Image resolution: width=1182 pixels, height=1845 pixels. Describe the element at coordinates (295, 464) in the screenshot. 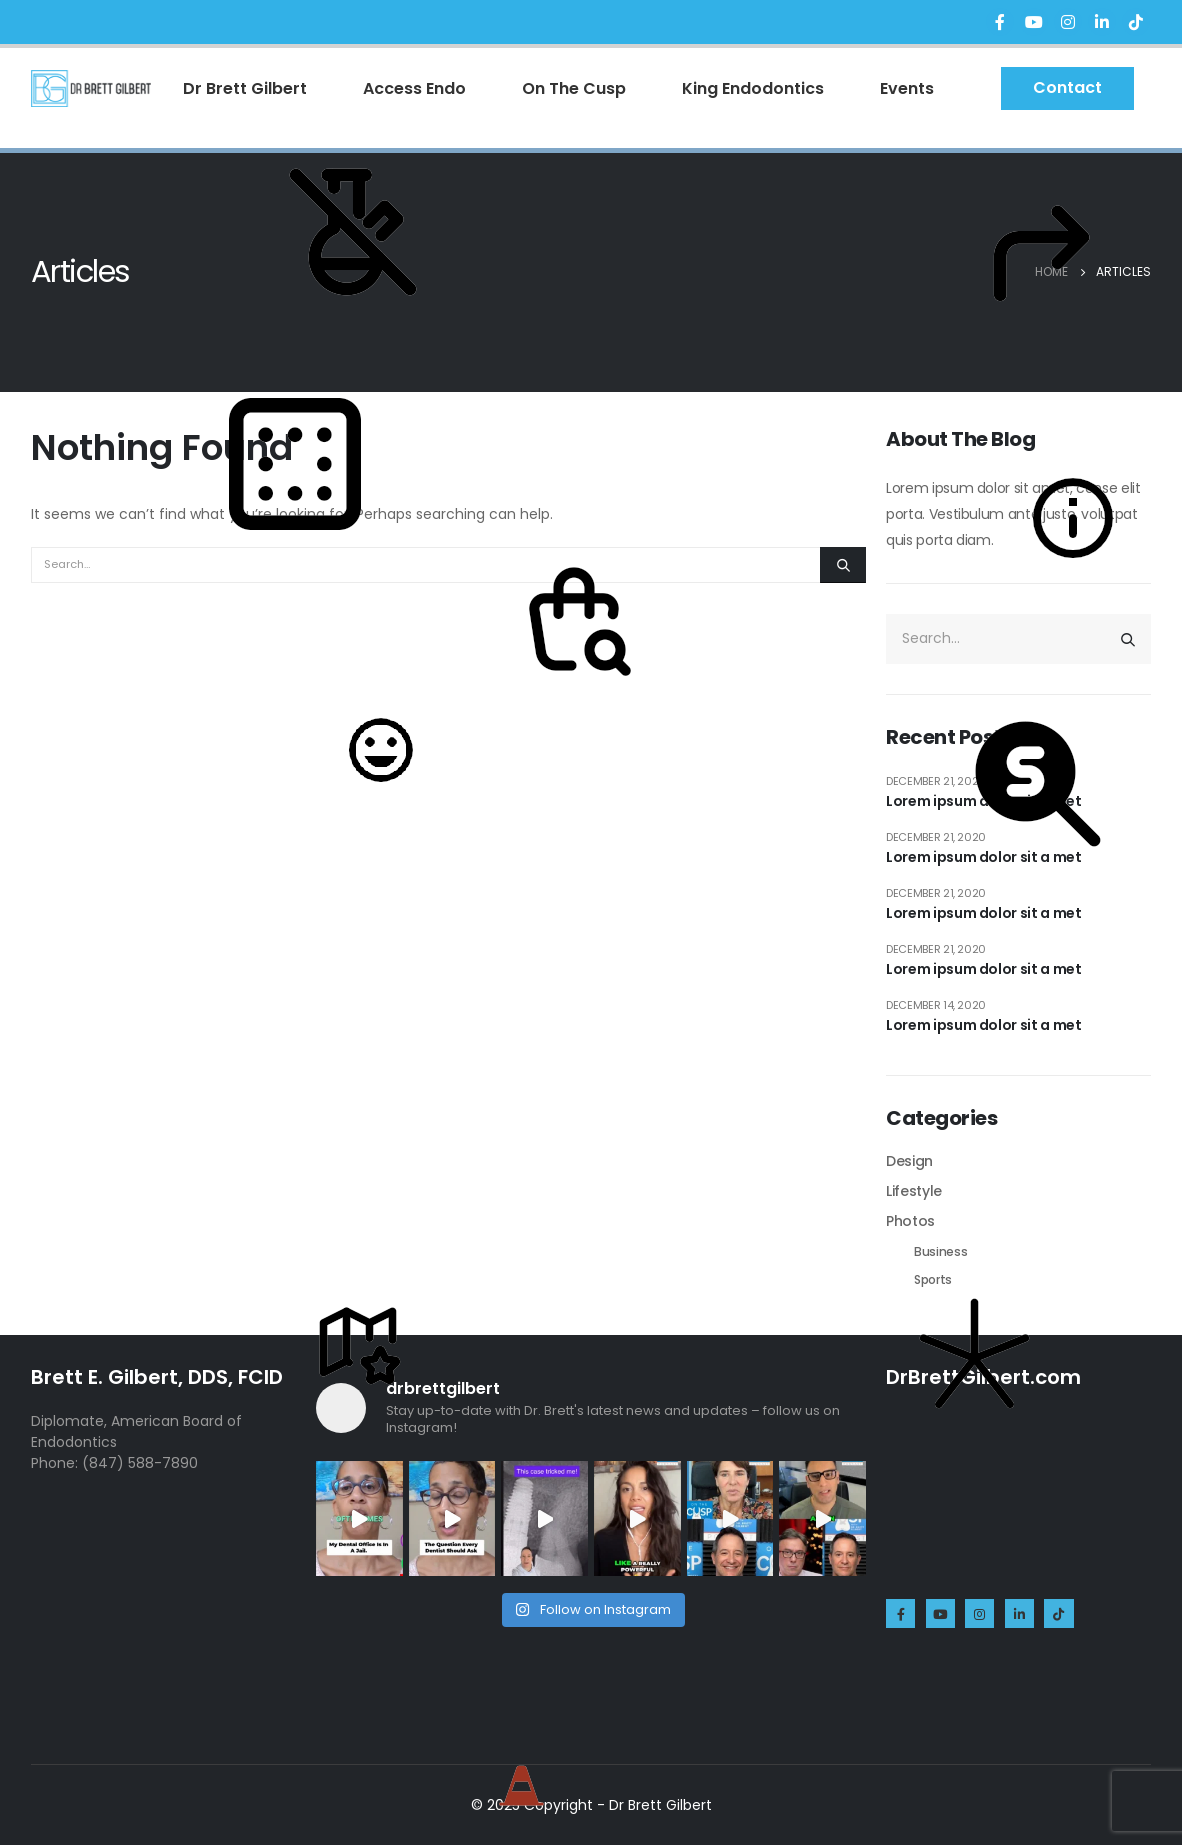

I see `adjust padding or spacing within a container` at that location.